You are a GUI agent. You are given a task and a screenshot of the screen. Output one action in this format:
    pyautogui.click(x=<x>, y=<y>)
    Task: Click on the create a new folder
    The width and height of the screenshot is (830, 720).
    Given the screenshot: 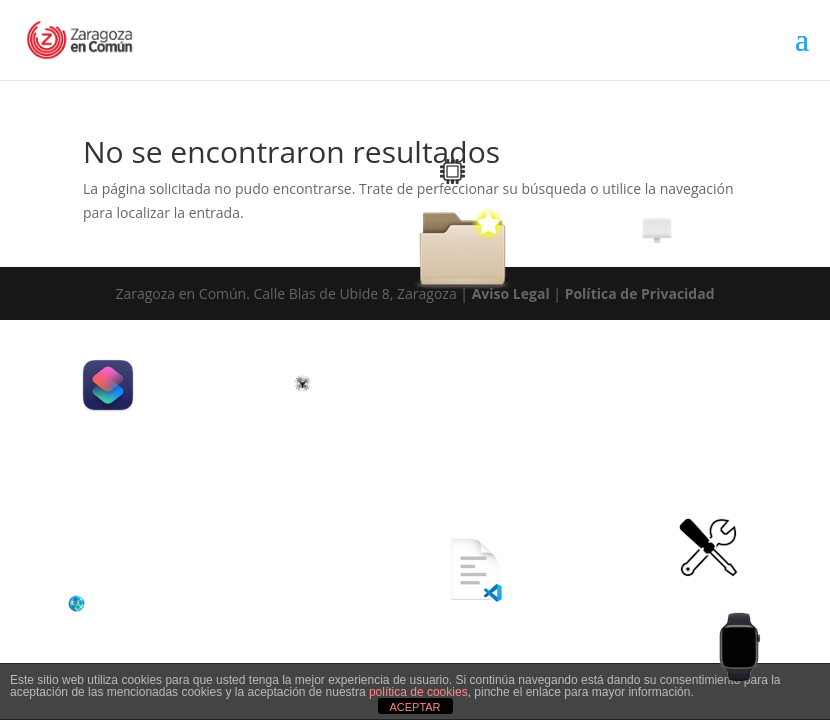 What is the action you would take?
    pyautogui.click(x=462, y=253)
    